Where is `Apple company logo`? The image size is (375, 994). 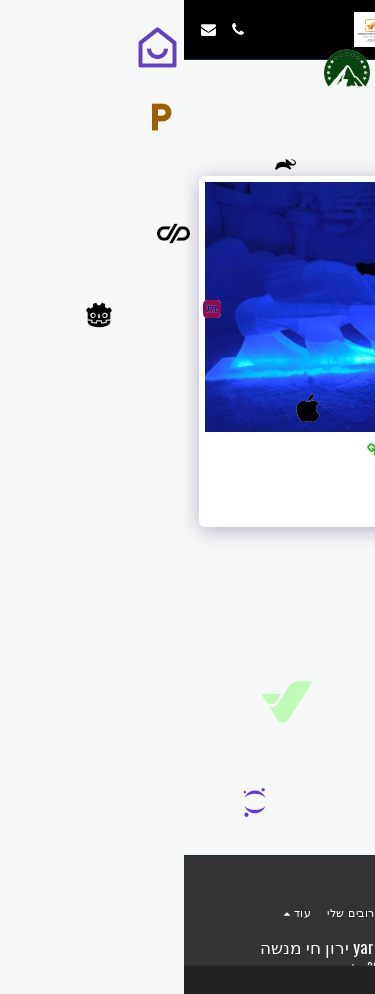
Apple company logo is located at coordinates (308, 408).